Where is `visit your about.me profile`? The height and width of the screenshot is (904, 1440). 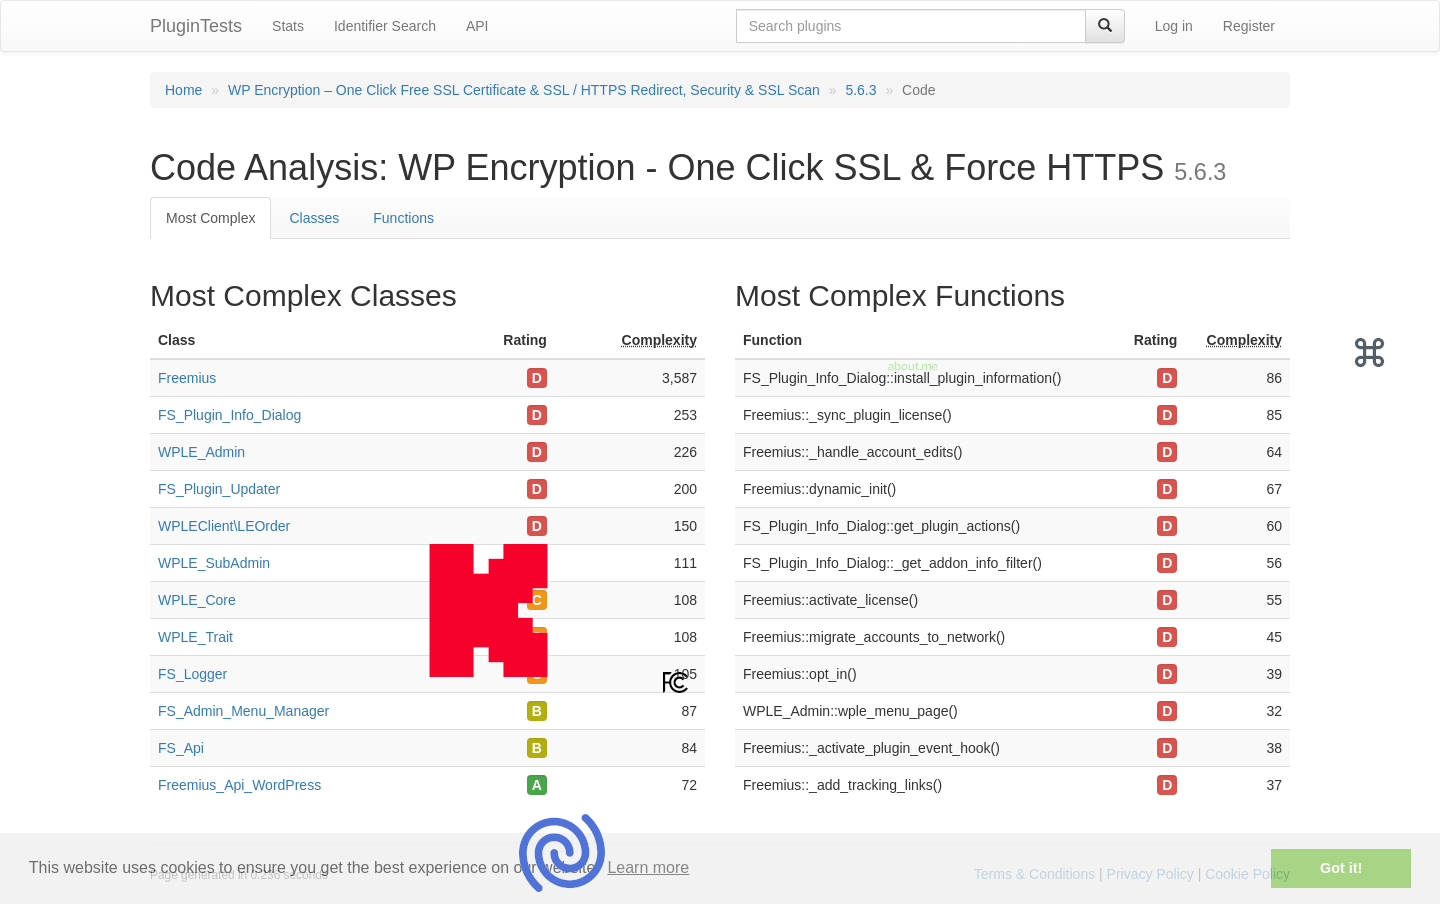
visit your about.me profile is located at coordinates (913, 366).